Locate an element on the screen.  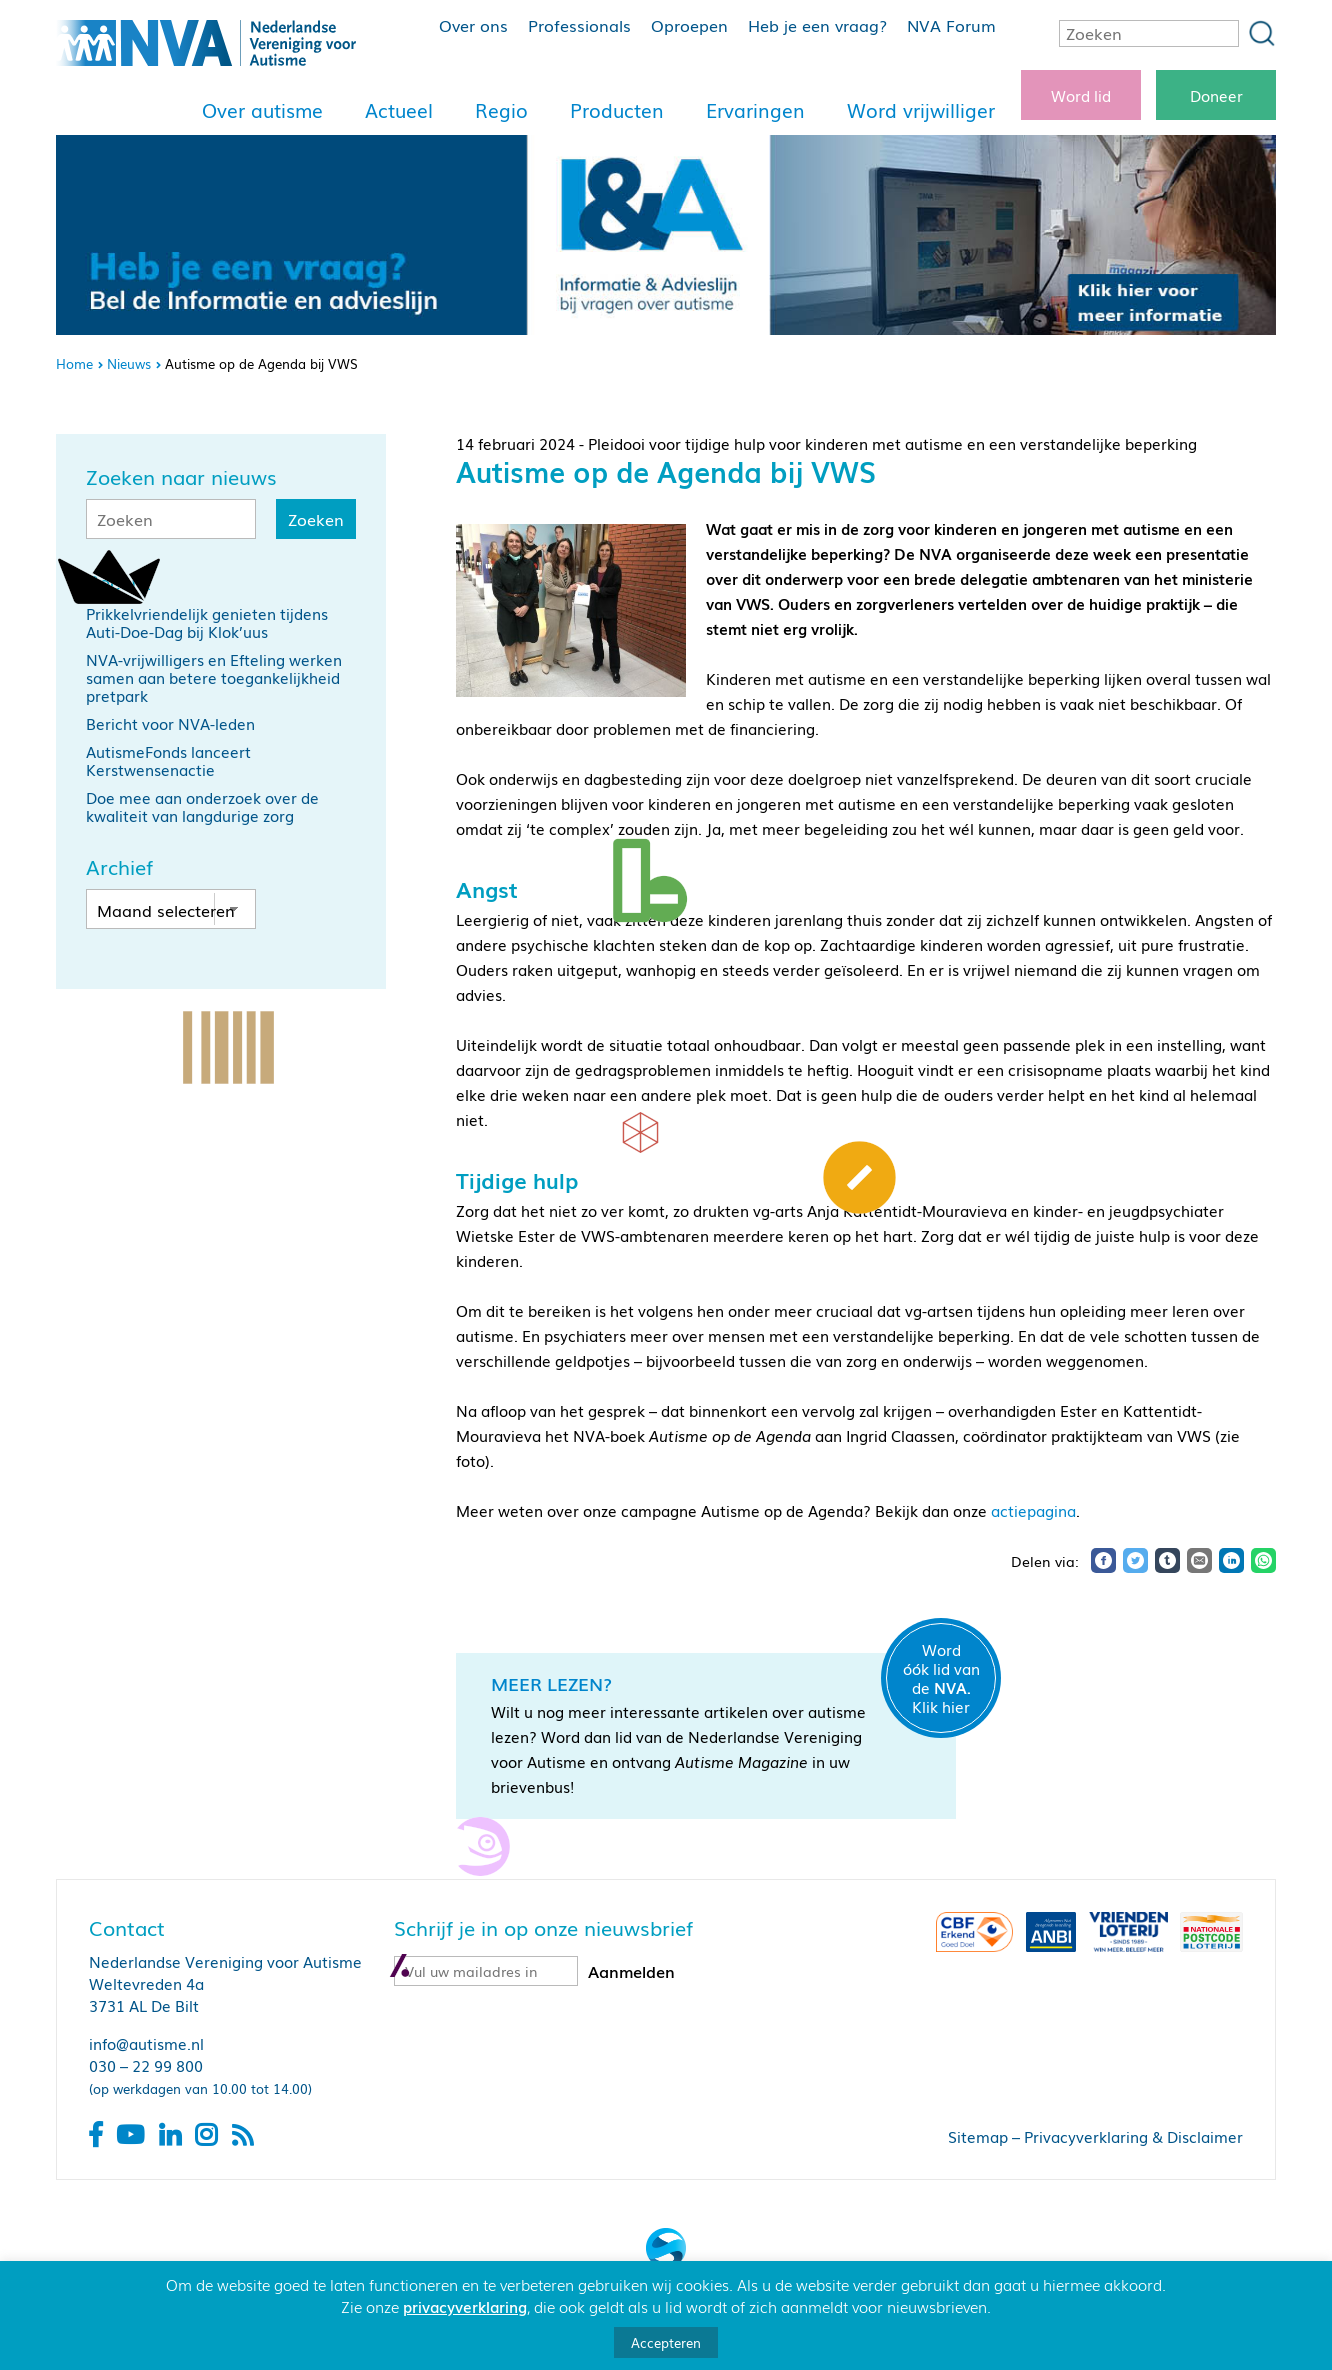
access compass or navigation features is located at coordinates (859, 1177).